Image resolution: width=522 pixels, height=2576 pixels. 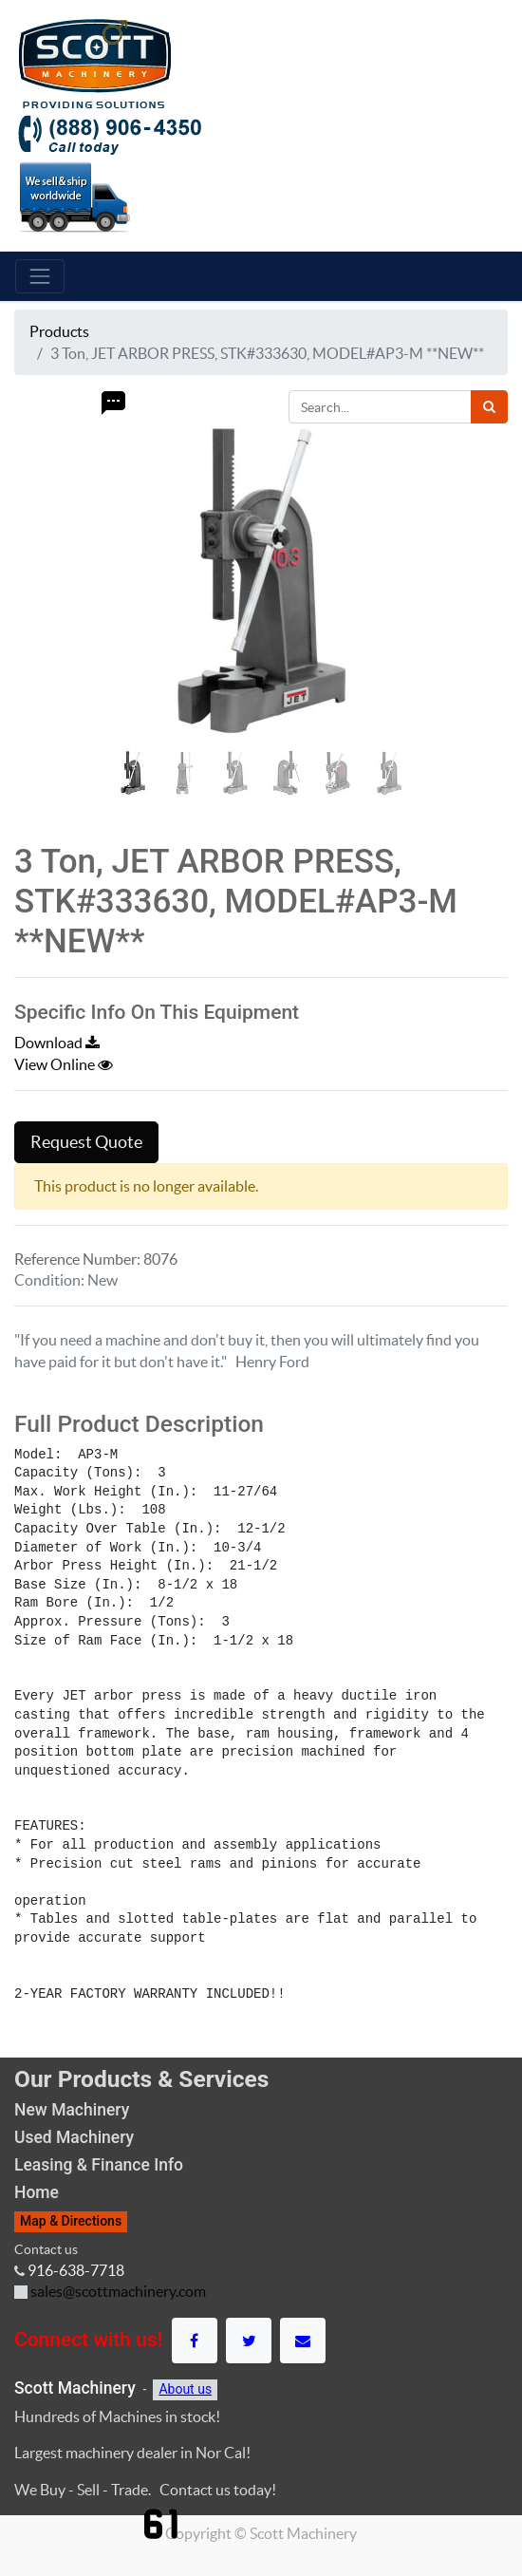 What do you see at coordinates (113, 403) in the screenshot?
I see `open text messages` at bounding box center [113, 403].